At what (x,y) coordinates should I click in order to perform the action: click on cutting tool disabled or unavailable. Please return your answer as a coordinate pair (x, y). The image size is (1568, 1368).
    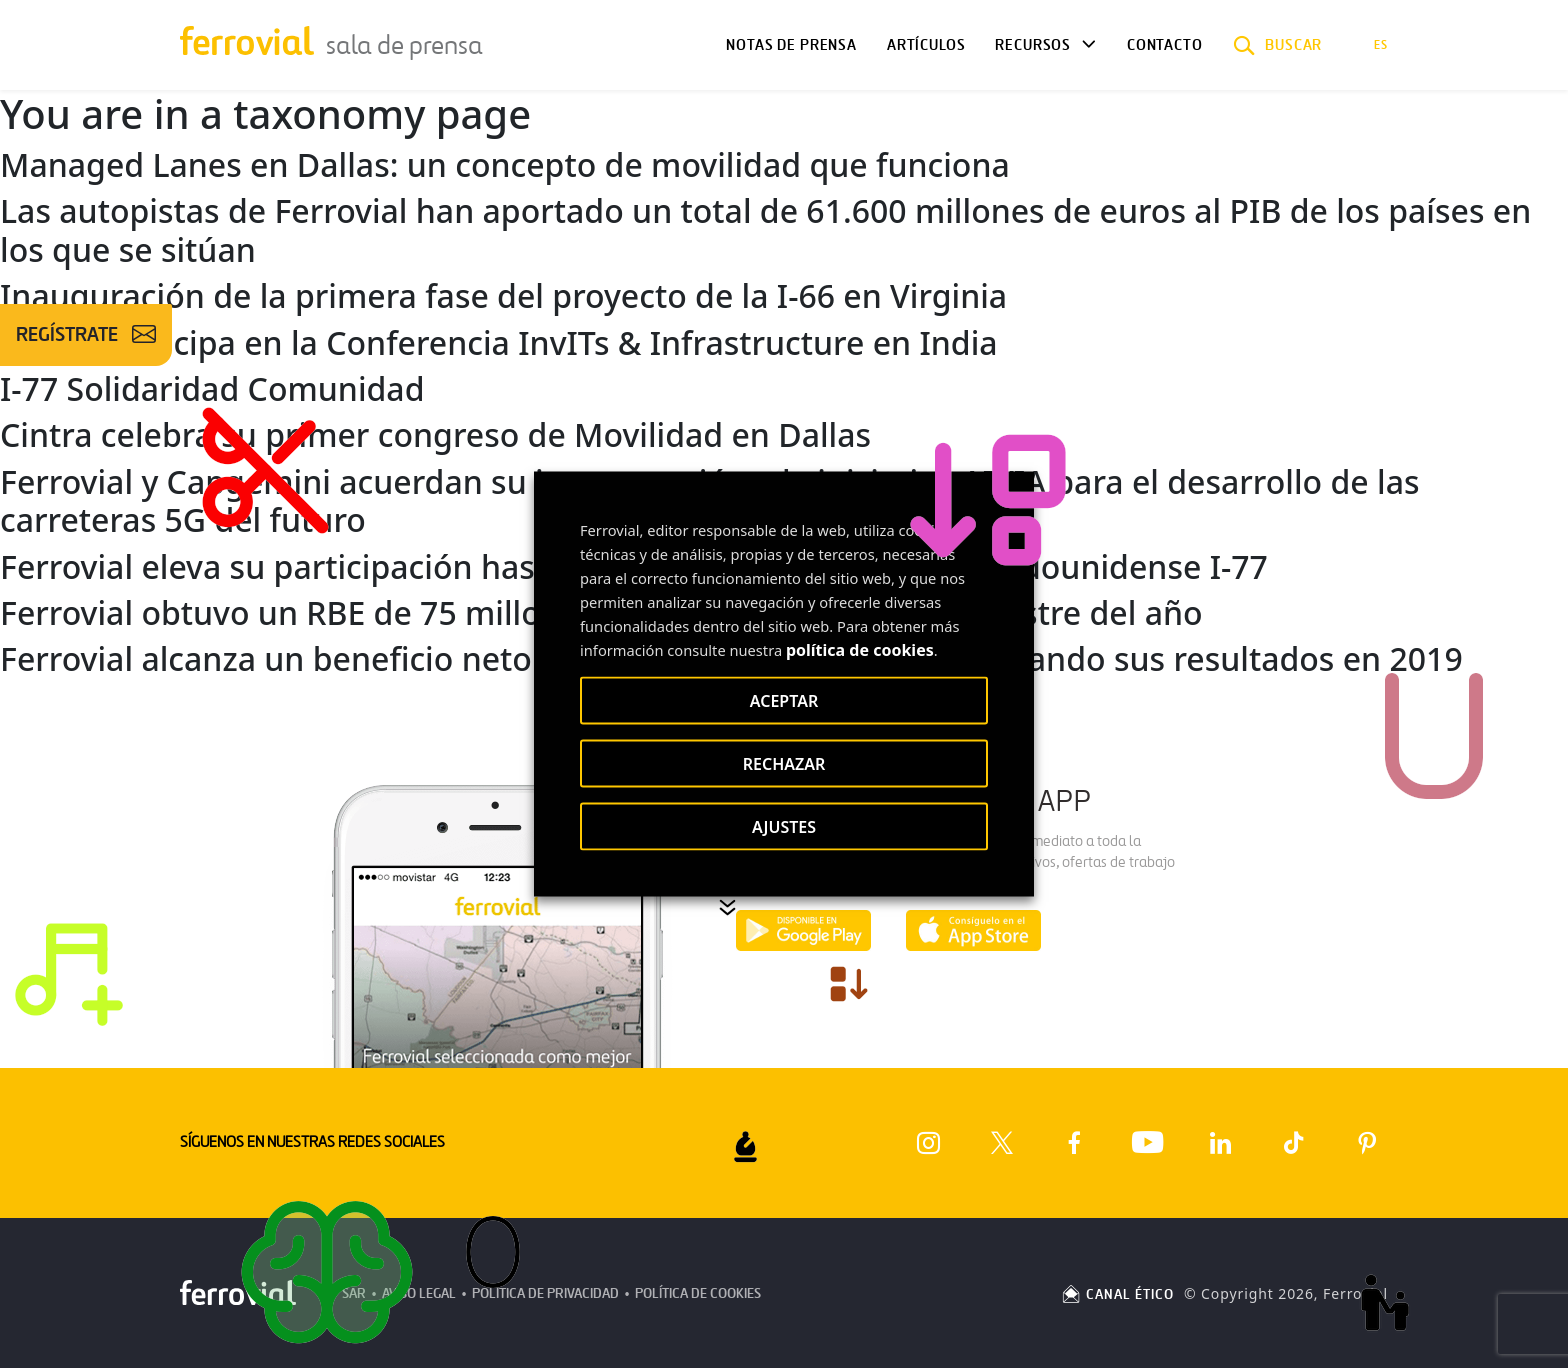
    Looking at the image, I should click on (265, 470).